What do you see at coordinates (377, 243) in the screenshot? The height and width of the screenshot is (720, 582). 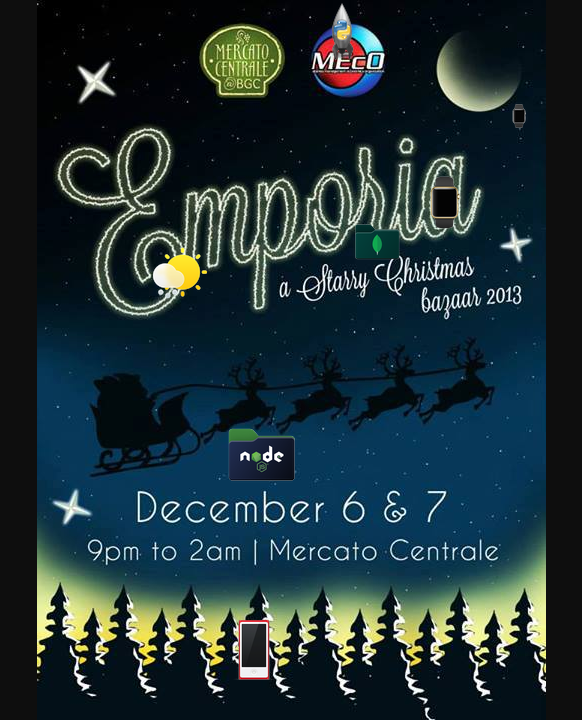 I see `open mongodb database files folder` at bounding box center [377, 243].